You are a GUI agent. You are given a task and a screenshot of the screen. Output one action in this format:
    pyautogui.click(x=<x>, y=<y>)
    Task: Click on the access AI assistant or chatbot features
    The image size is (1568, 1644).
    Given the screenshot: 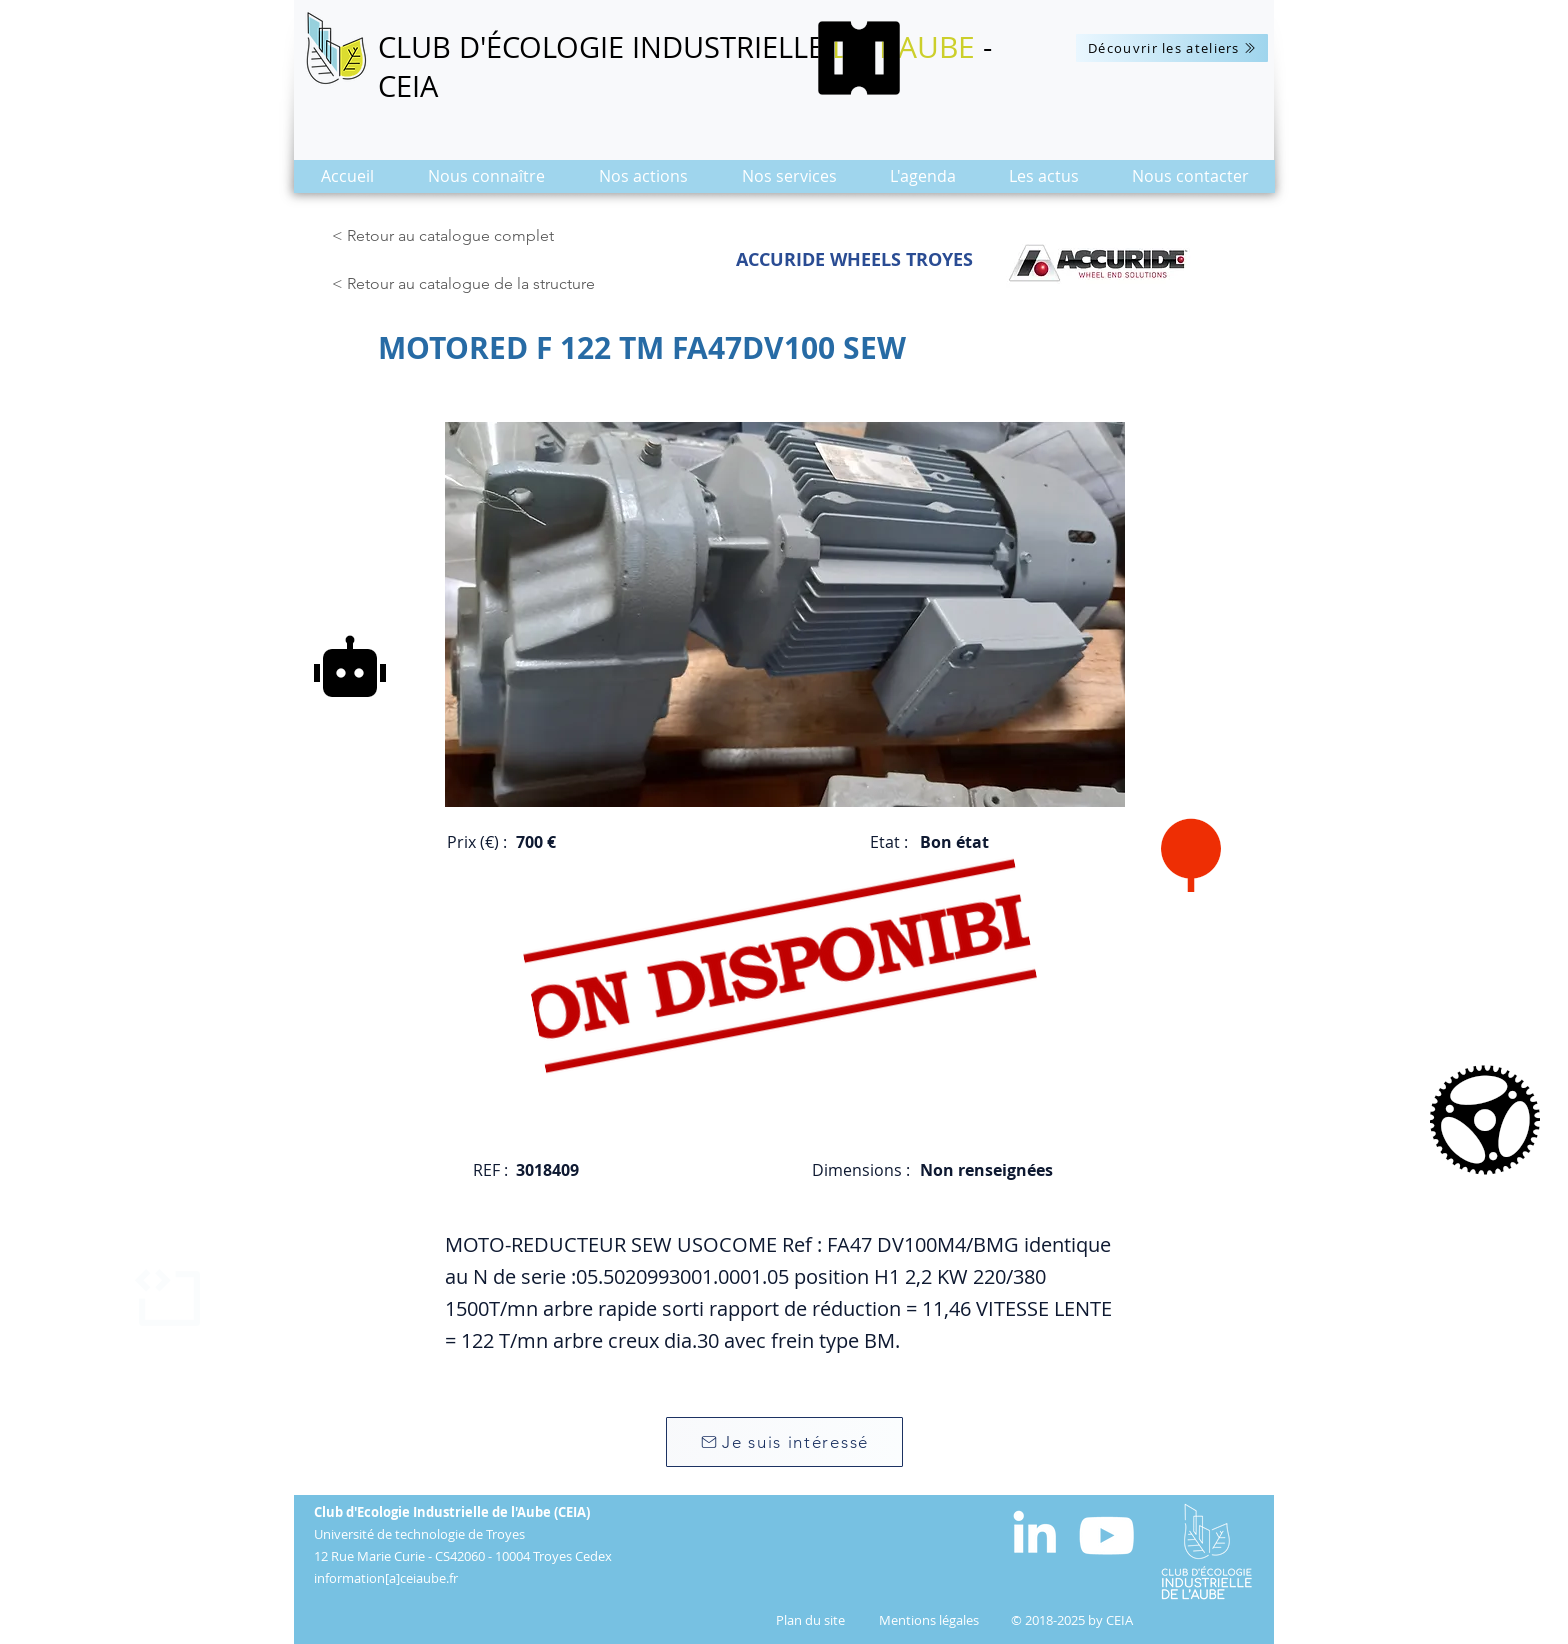 What is the action you would take?
    pyautogui.click(x=350, y=670)
    